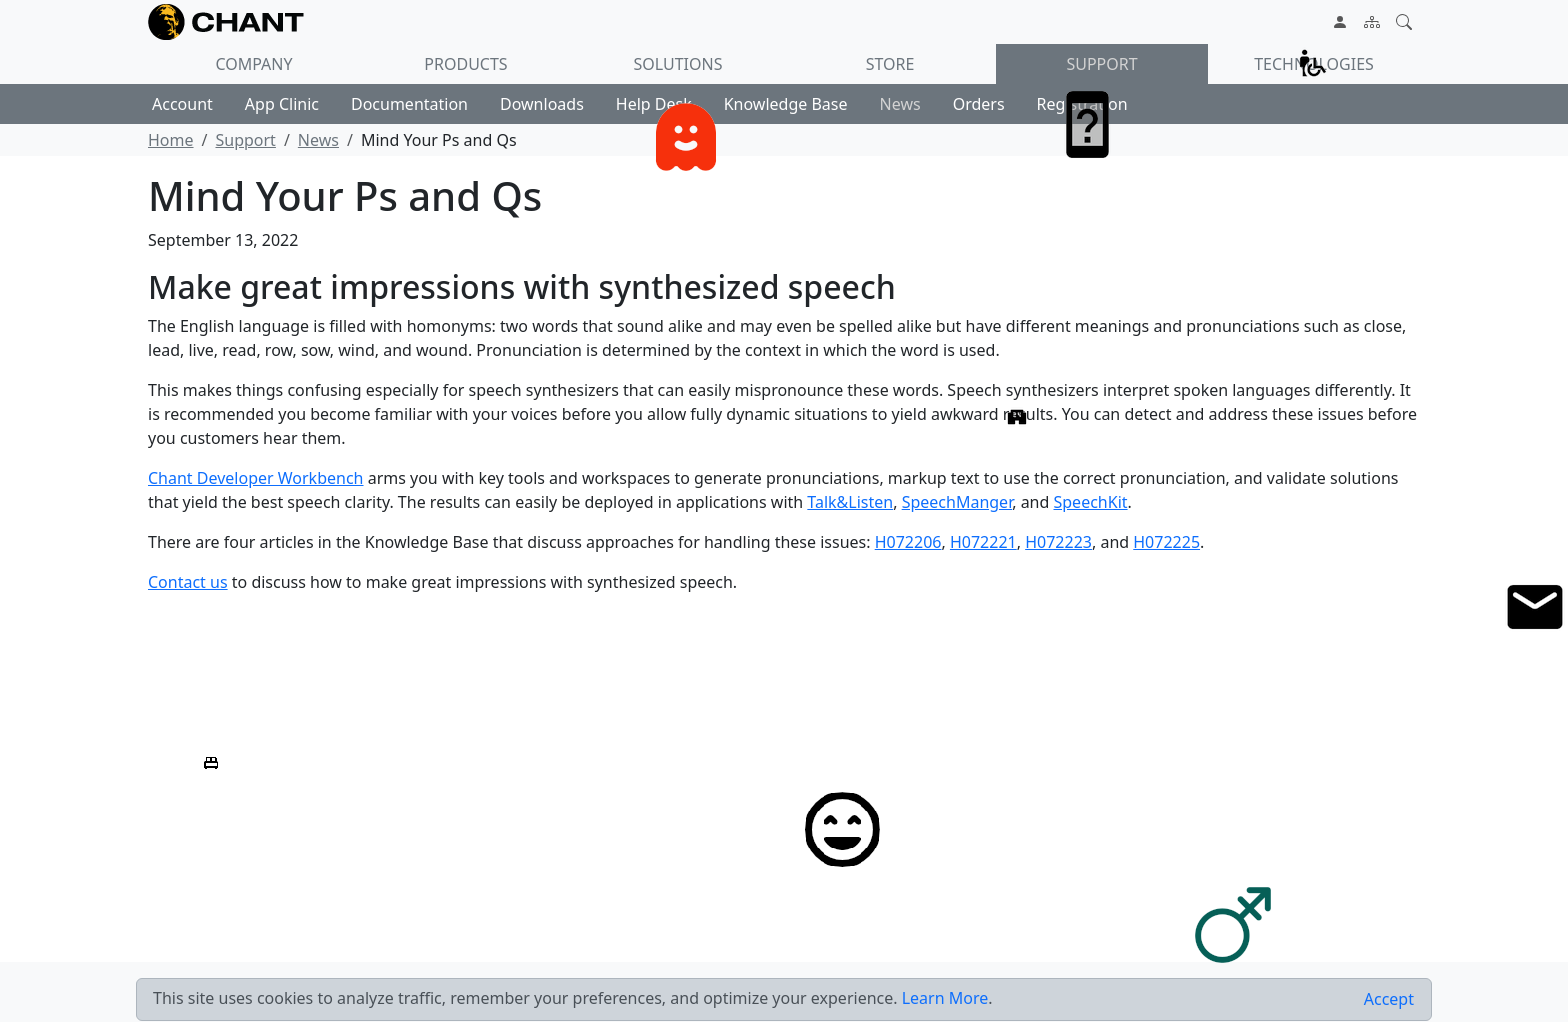 This screenshot has width=1568, height=1022. What do you see at coordinates (686, 137) in the screenshot?
I see `toggle incognito or ghost mode` at bounding box center [686, 137].